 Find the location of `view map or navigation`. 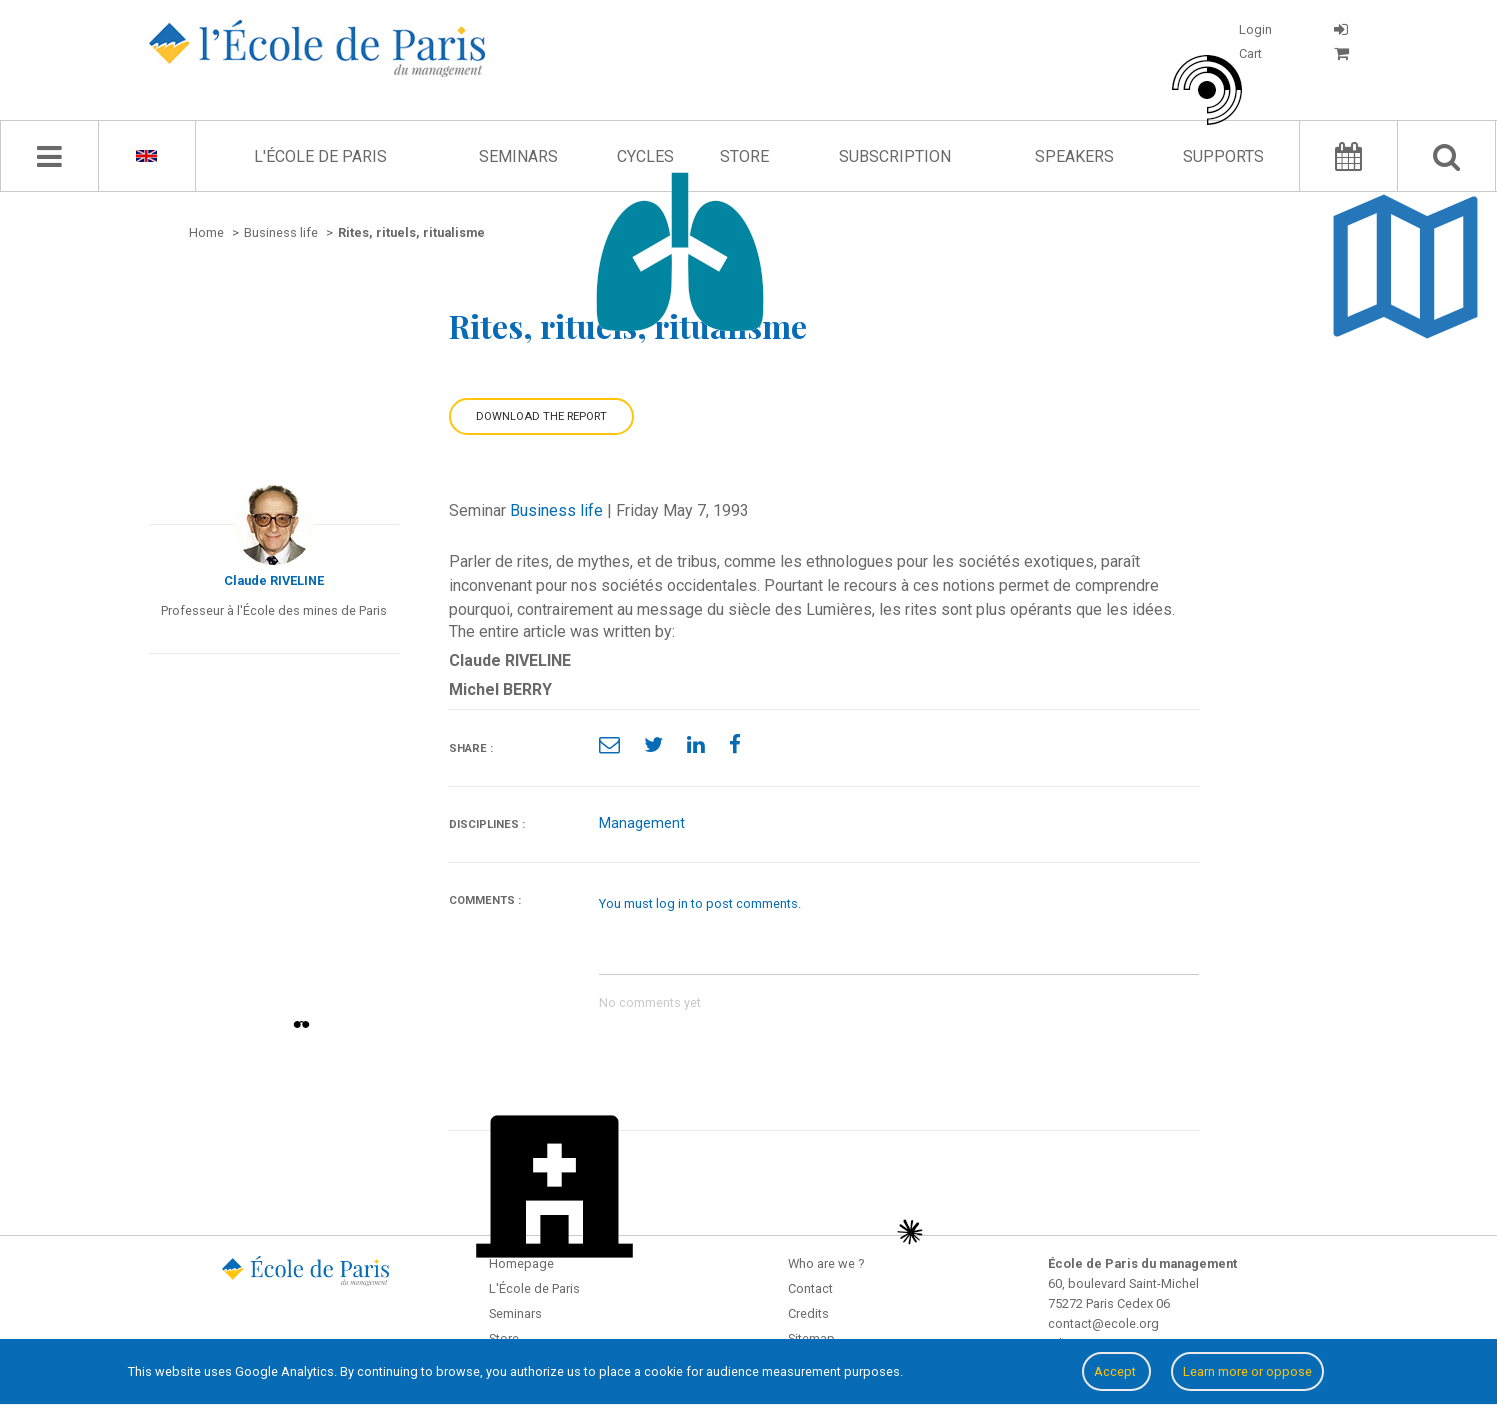

view map or navigation is located at coordinates (1405, 266).